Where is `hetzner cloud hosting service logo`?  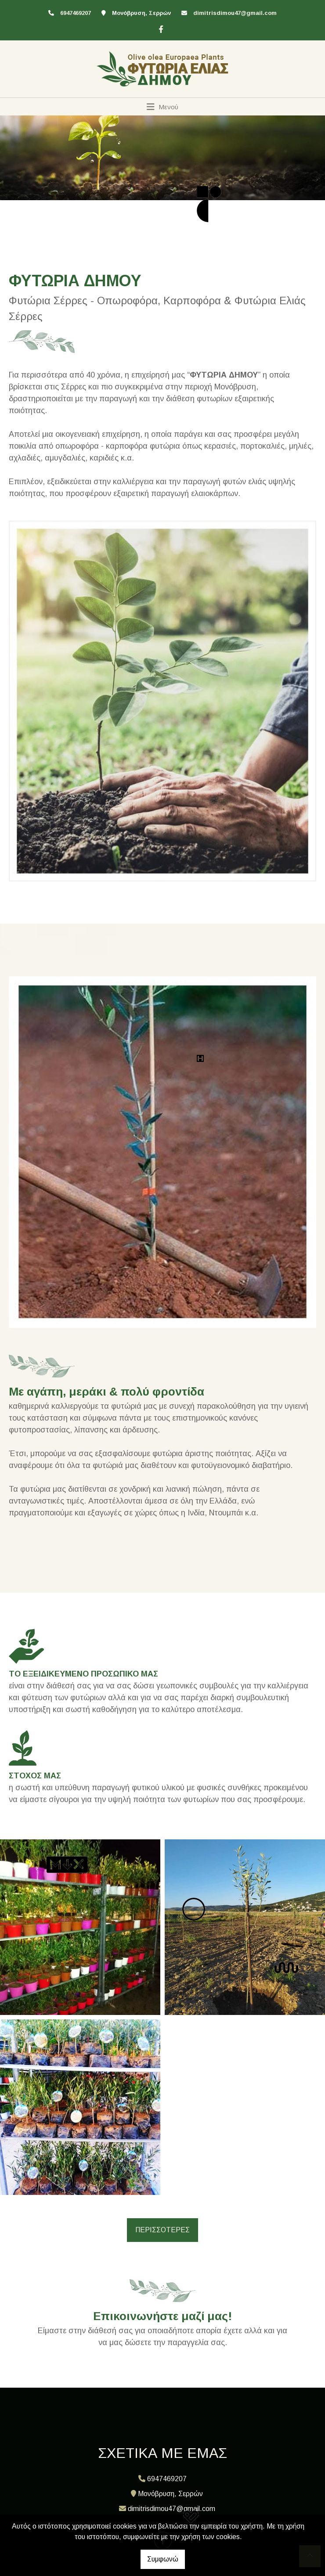
hetzner cloud hosting service logo is located at coordinates (200, 1058).